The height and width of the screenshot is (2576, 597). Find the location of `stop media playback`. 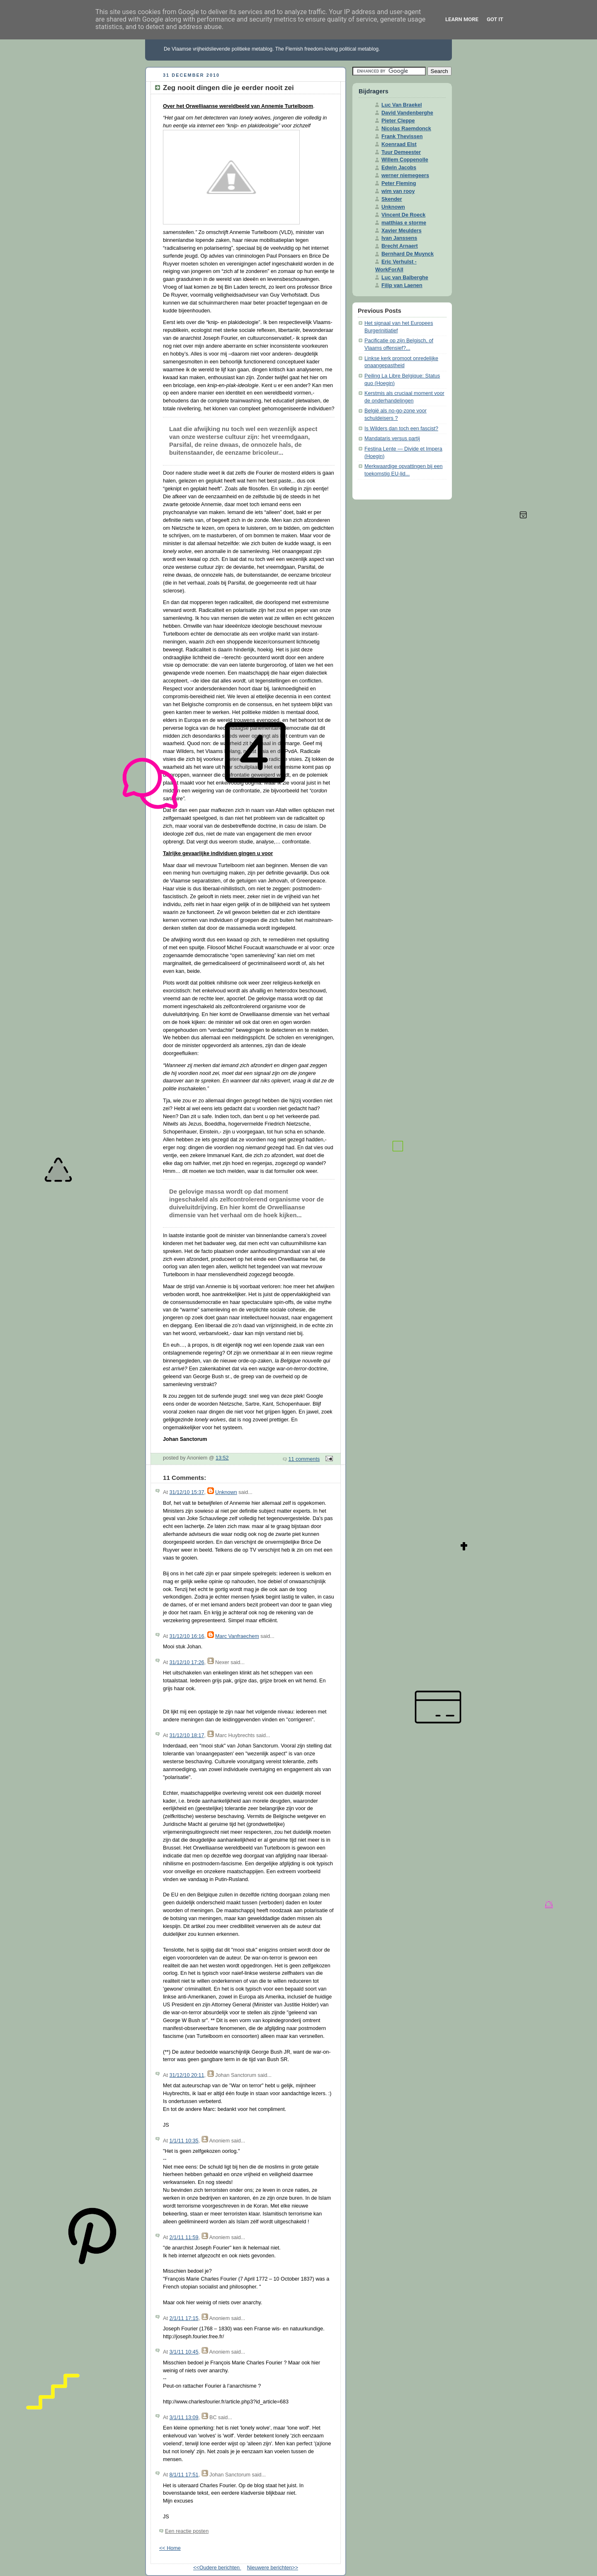

stop media playback is located at coordinates (398, 1146).